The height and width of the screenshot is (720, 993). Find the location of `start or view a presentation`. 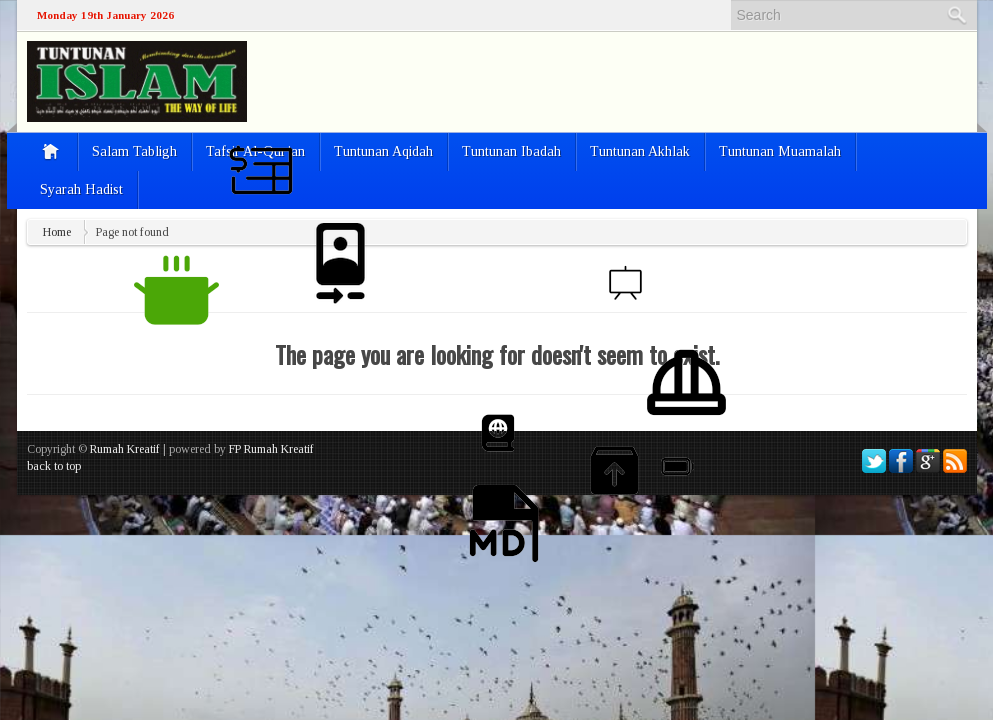

start or view a presentation is located at coordinates (625, 283).